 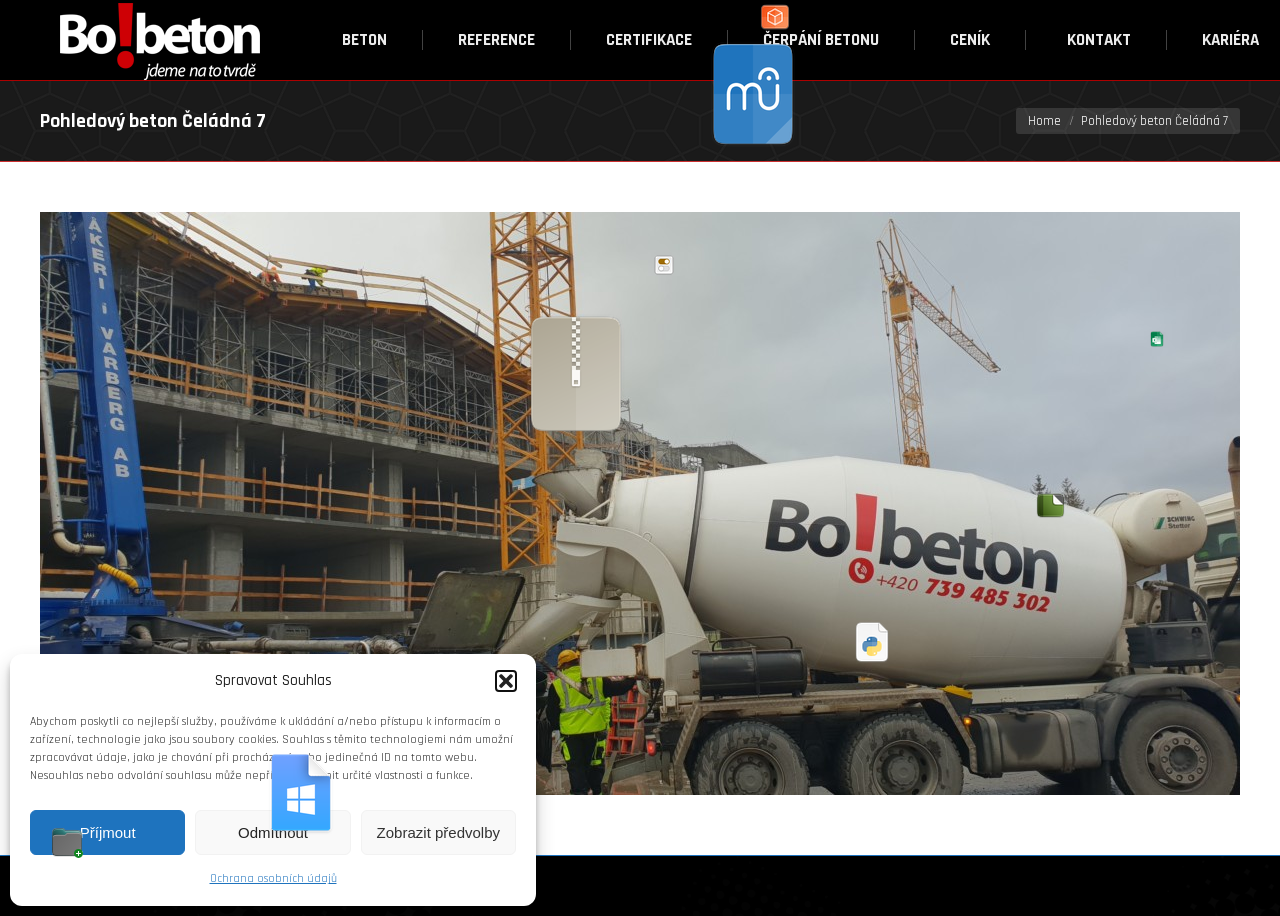 What do you see at coordinates (872, 642) in the screenshot?
I see `a python script or source code file` at bounding box center [872, 642].